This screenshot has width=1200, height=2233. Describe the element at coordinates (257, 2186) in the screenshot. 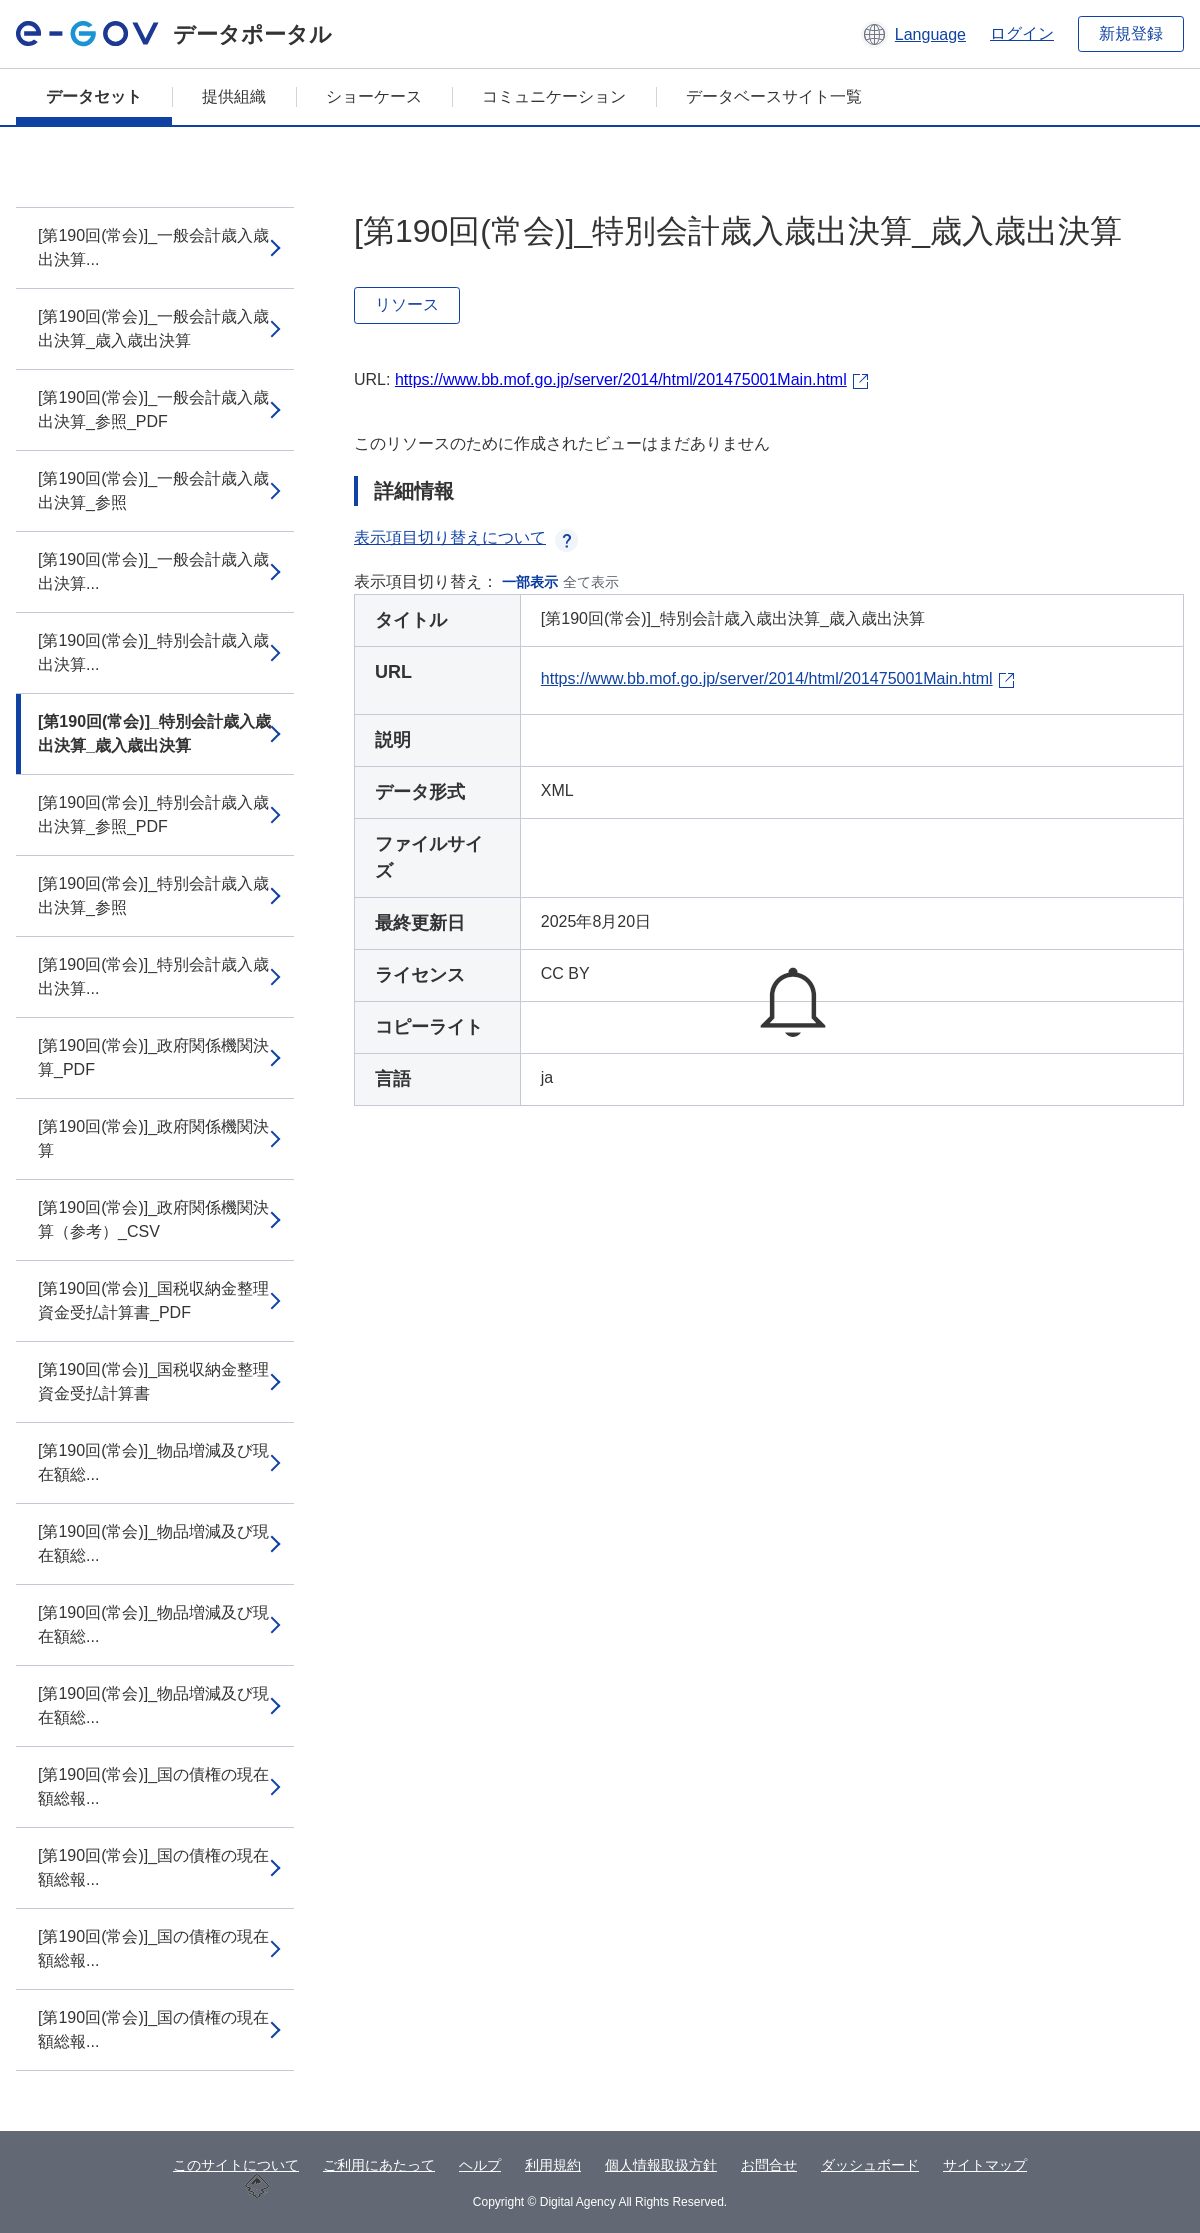

I see `open inkscape vector graphics editor` at that location.